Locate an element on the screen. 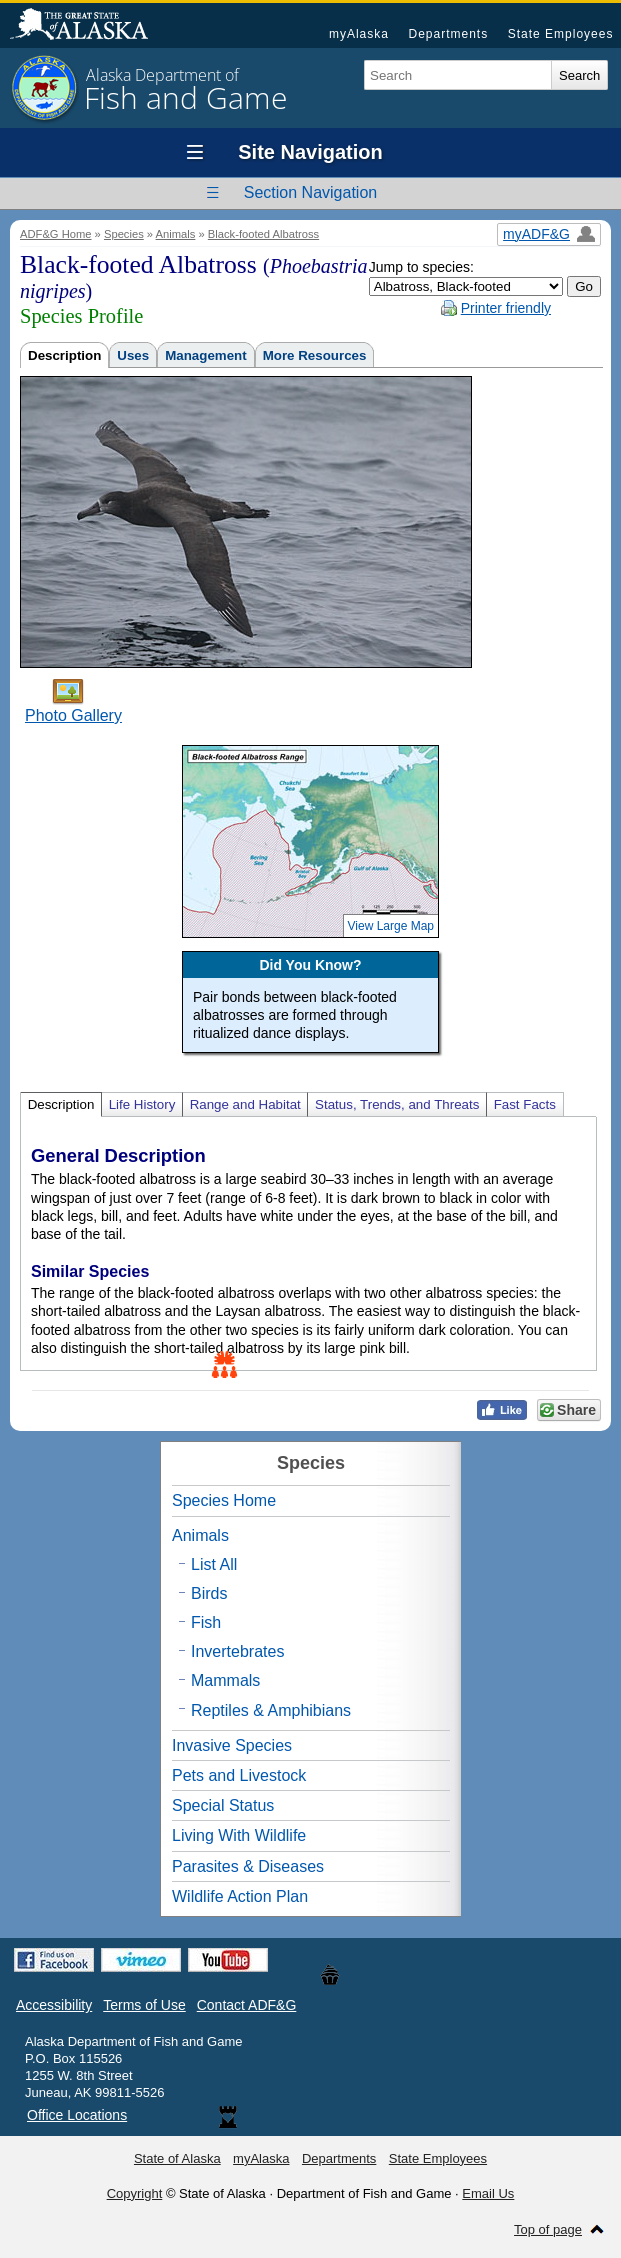 The width and height of the screenshot is (621, 2258). access collaborative brainstorming features is located at coordinates (224, 1364).